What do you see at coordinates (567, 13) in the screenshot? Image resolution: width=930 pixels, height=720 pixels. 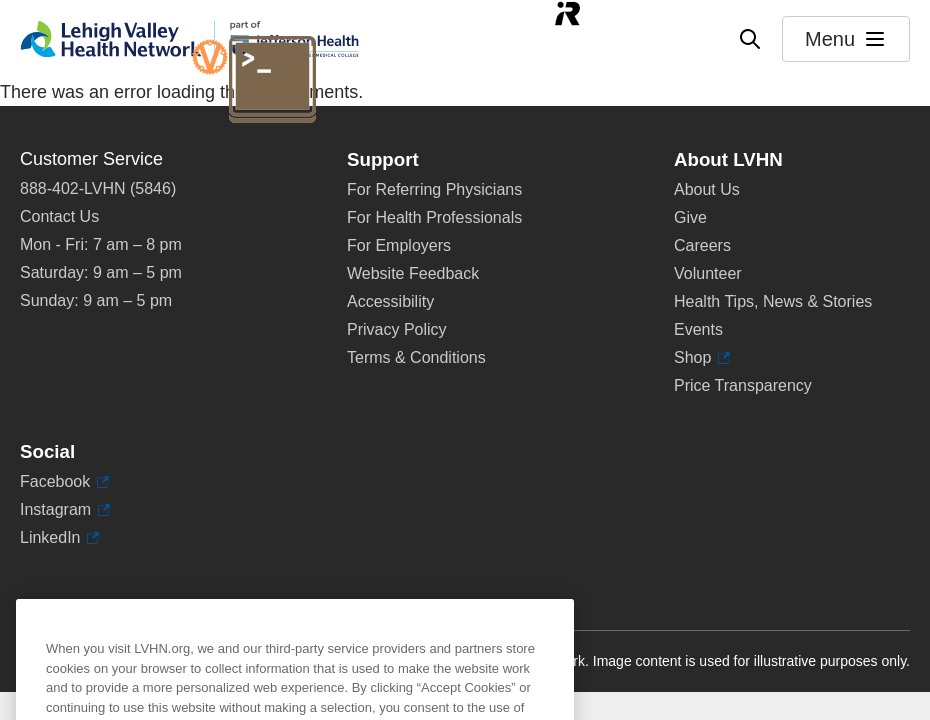 I see `open the iRobot app` at bounding box center [567, 13].